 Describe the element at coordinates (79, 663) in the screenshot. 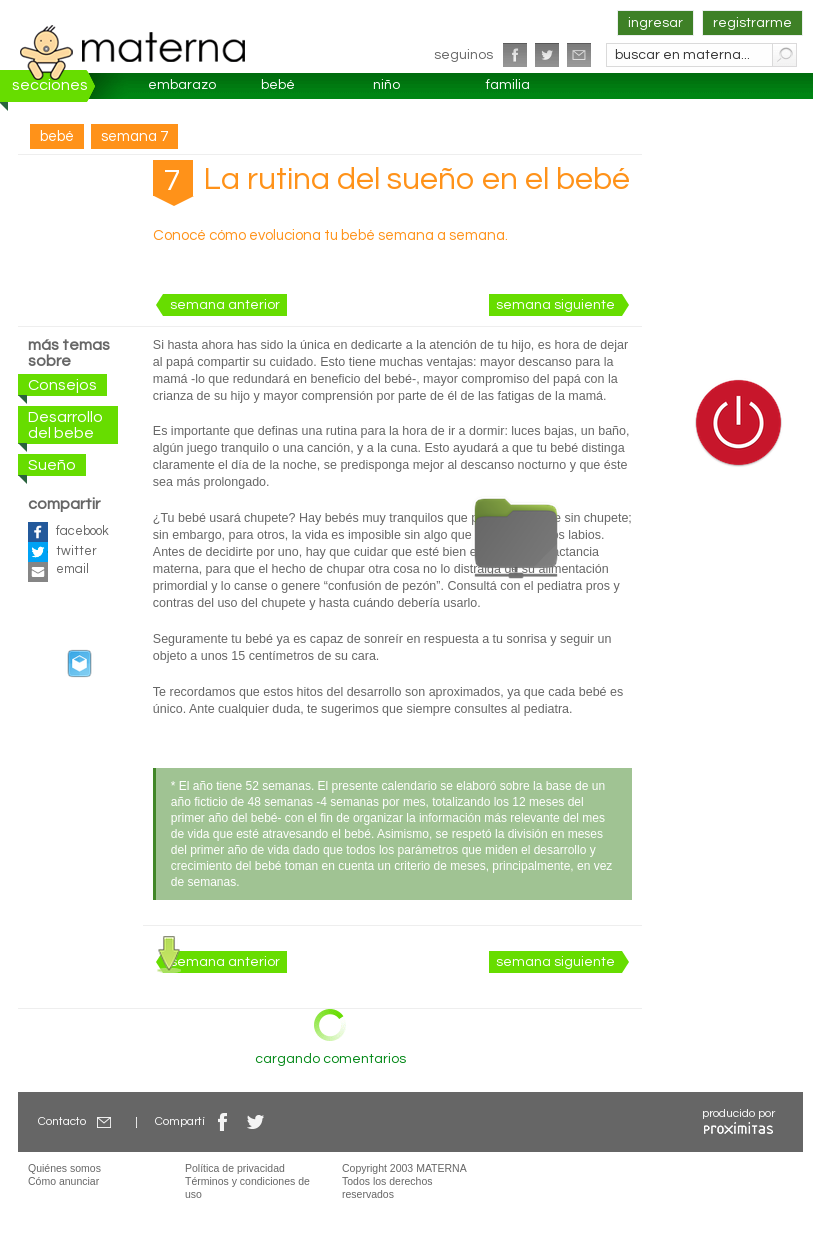

I see `flatpak application package file` at that location.